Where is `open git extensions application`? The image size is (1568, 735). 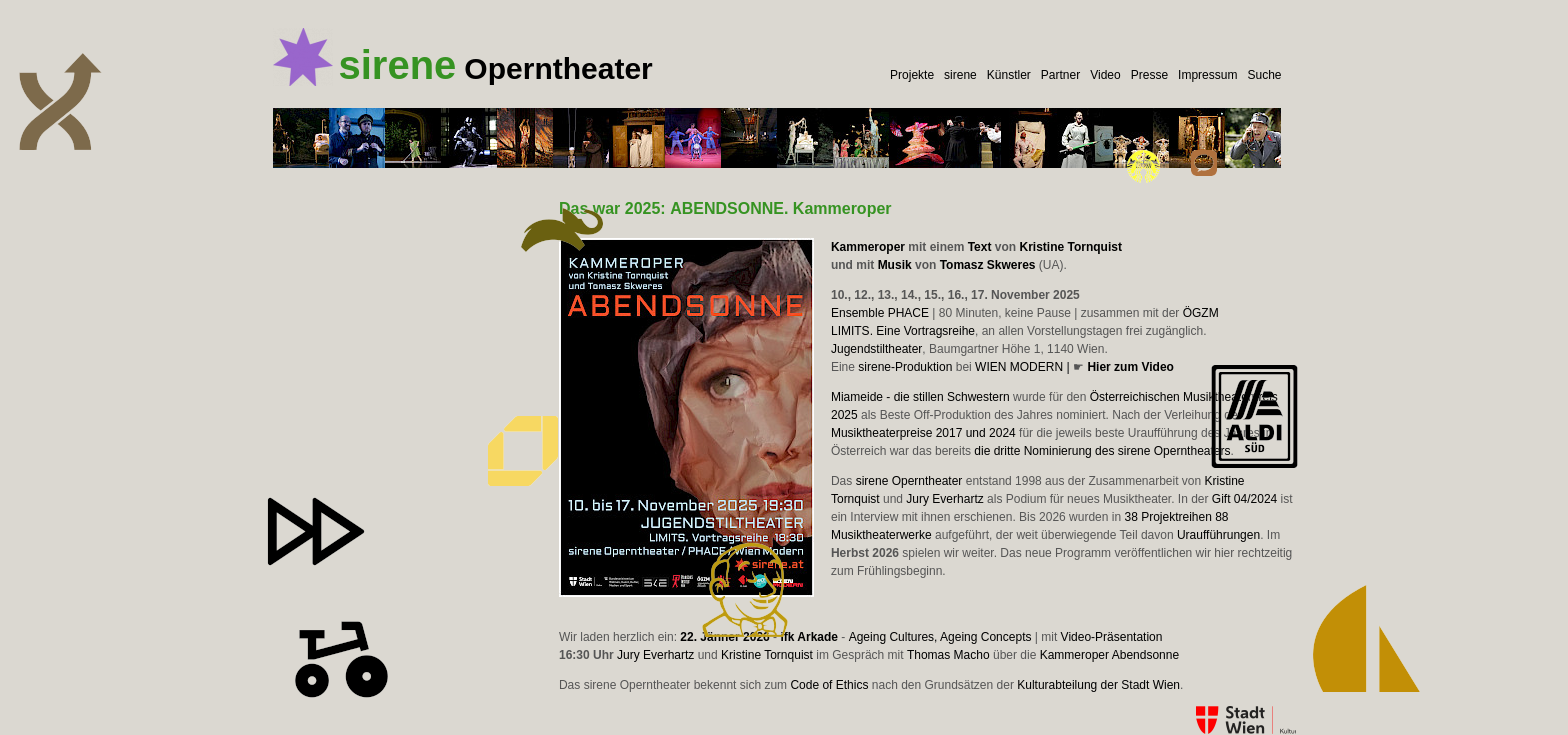 open git extensions application is located at coordinates (60, 101).